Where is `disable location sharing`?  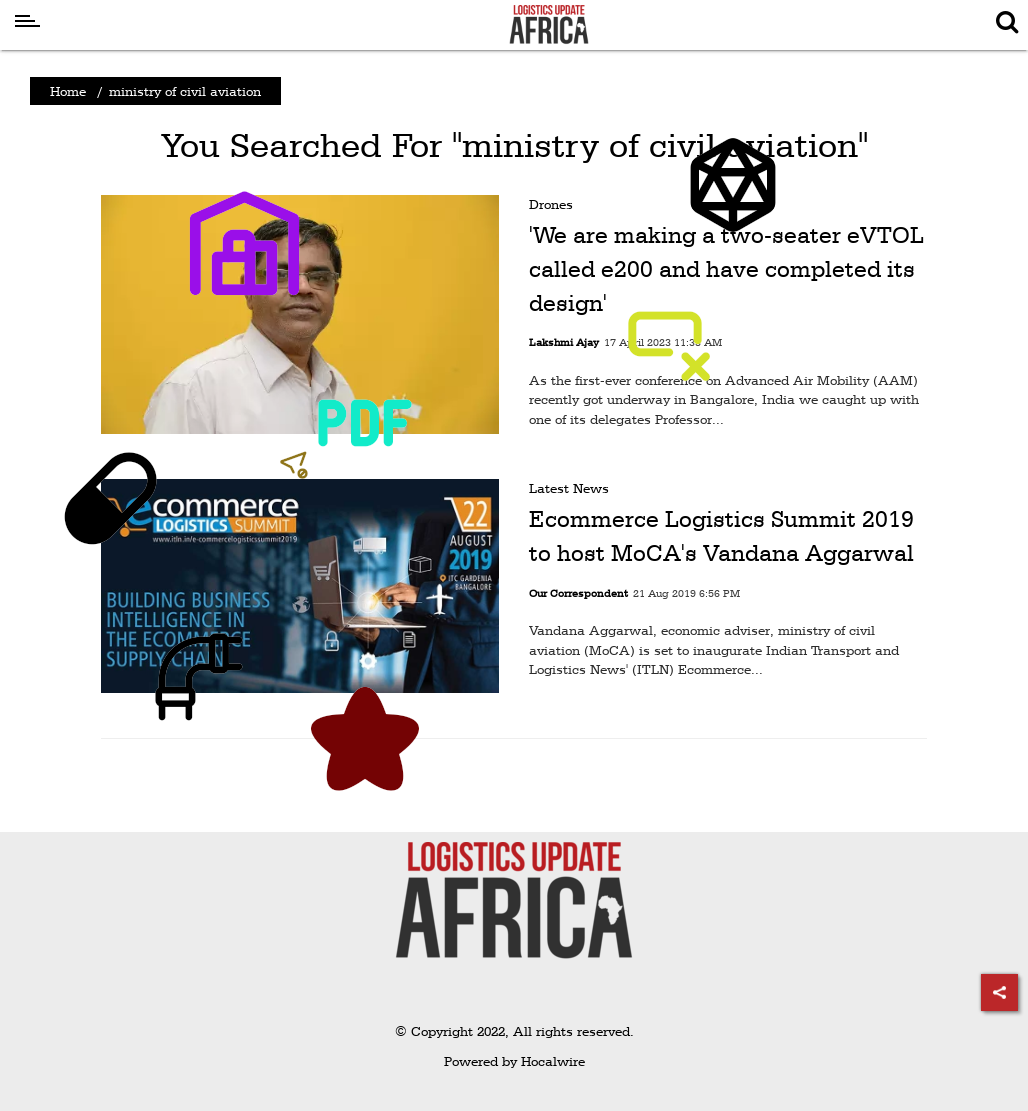 disable location sharing is located at coordinates (293, 464).